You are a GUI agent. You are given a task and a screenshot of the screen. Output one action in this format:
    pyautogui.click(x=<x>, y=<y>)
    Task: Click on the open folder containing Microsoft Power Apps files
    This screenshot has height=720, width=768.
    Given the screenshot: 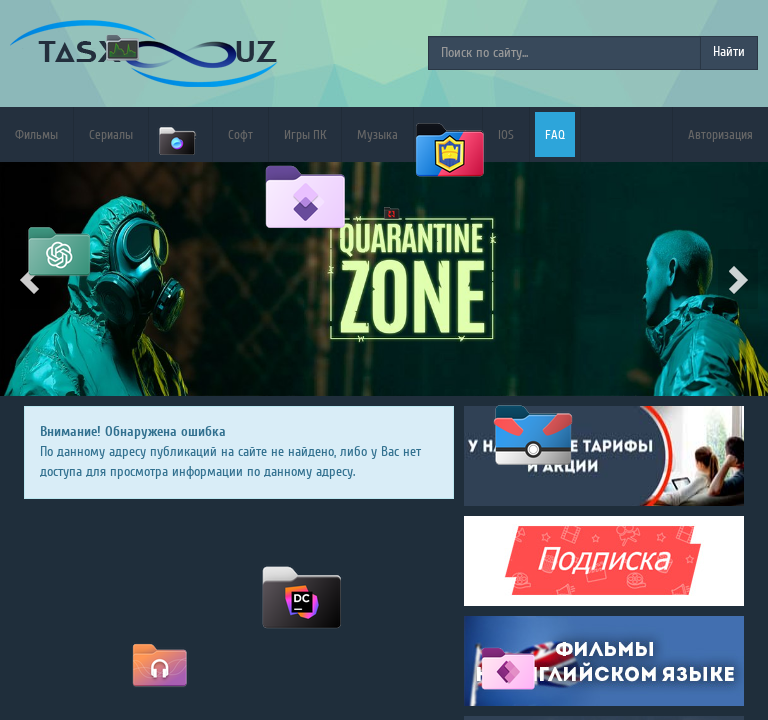 What is the action you would take?
    pyautogui.click(x=508, y=670)
    